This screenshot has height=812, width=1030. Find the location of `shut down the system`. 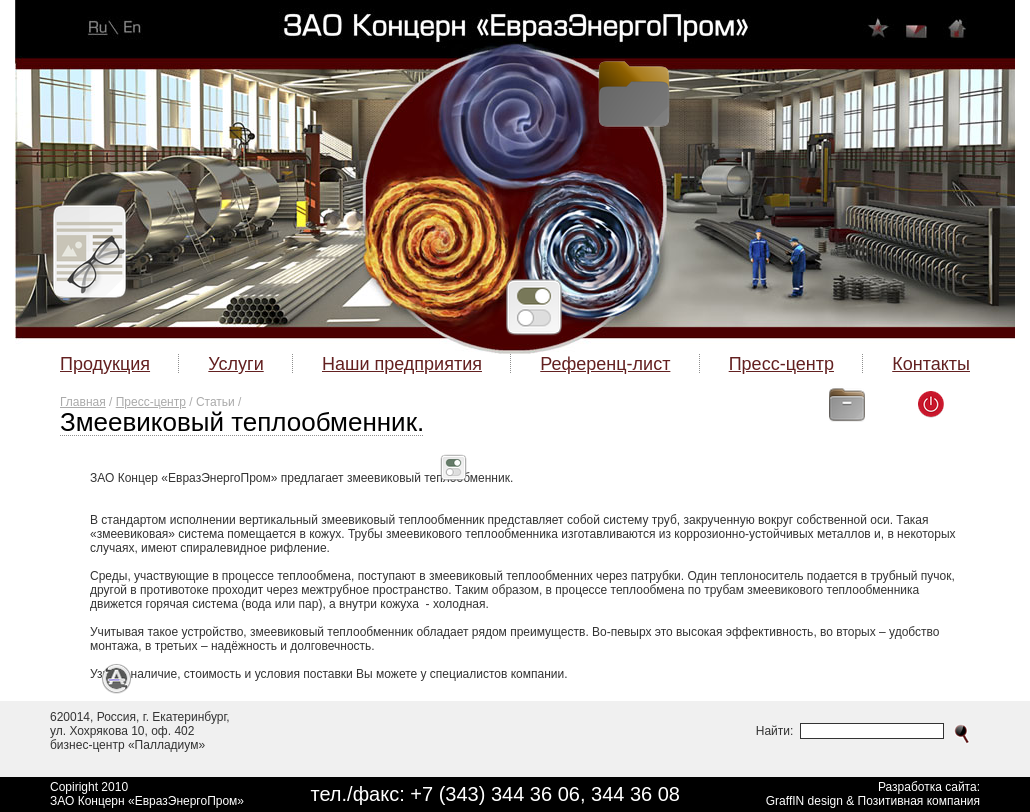

shut down the system is located at coordinates (931, 404).